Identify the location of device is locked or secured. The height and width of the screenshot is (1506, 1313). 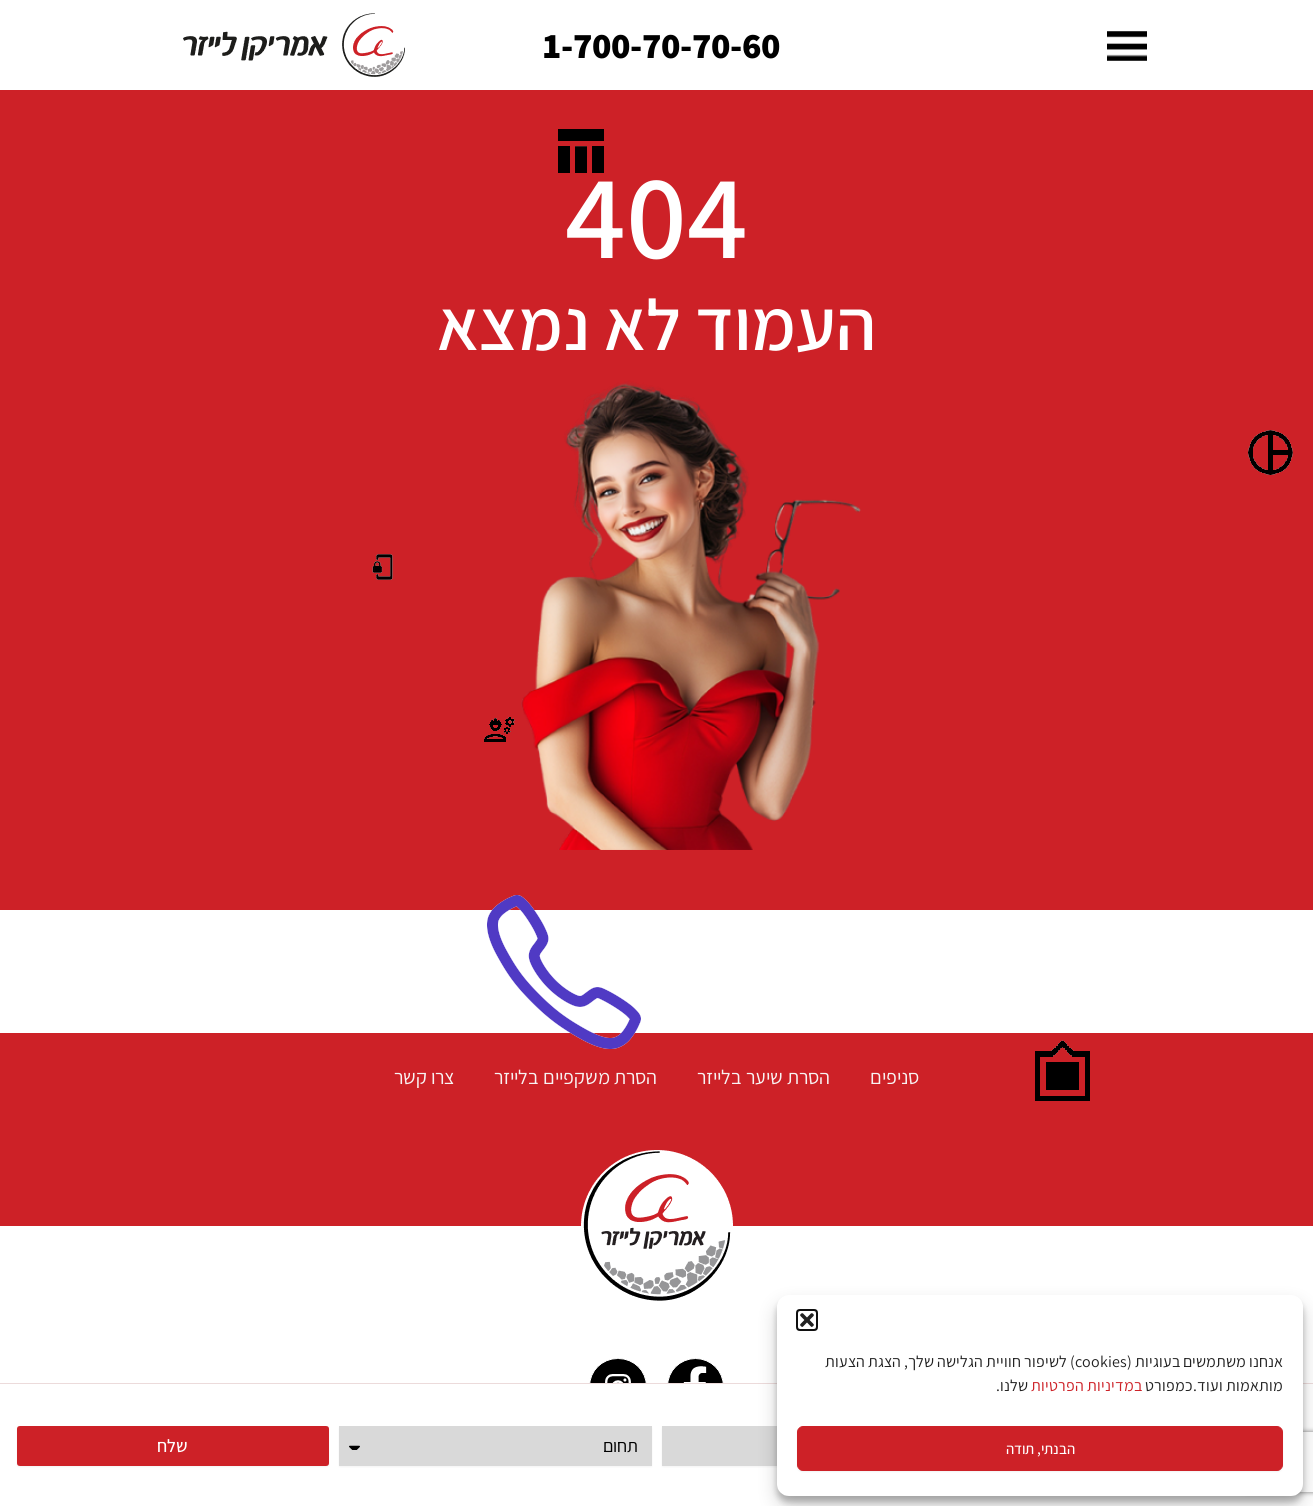
(382, 567).